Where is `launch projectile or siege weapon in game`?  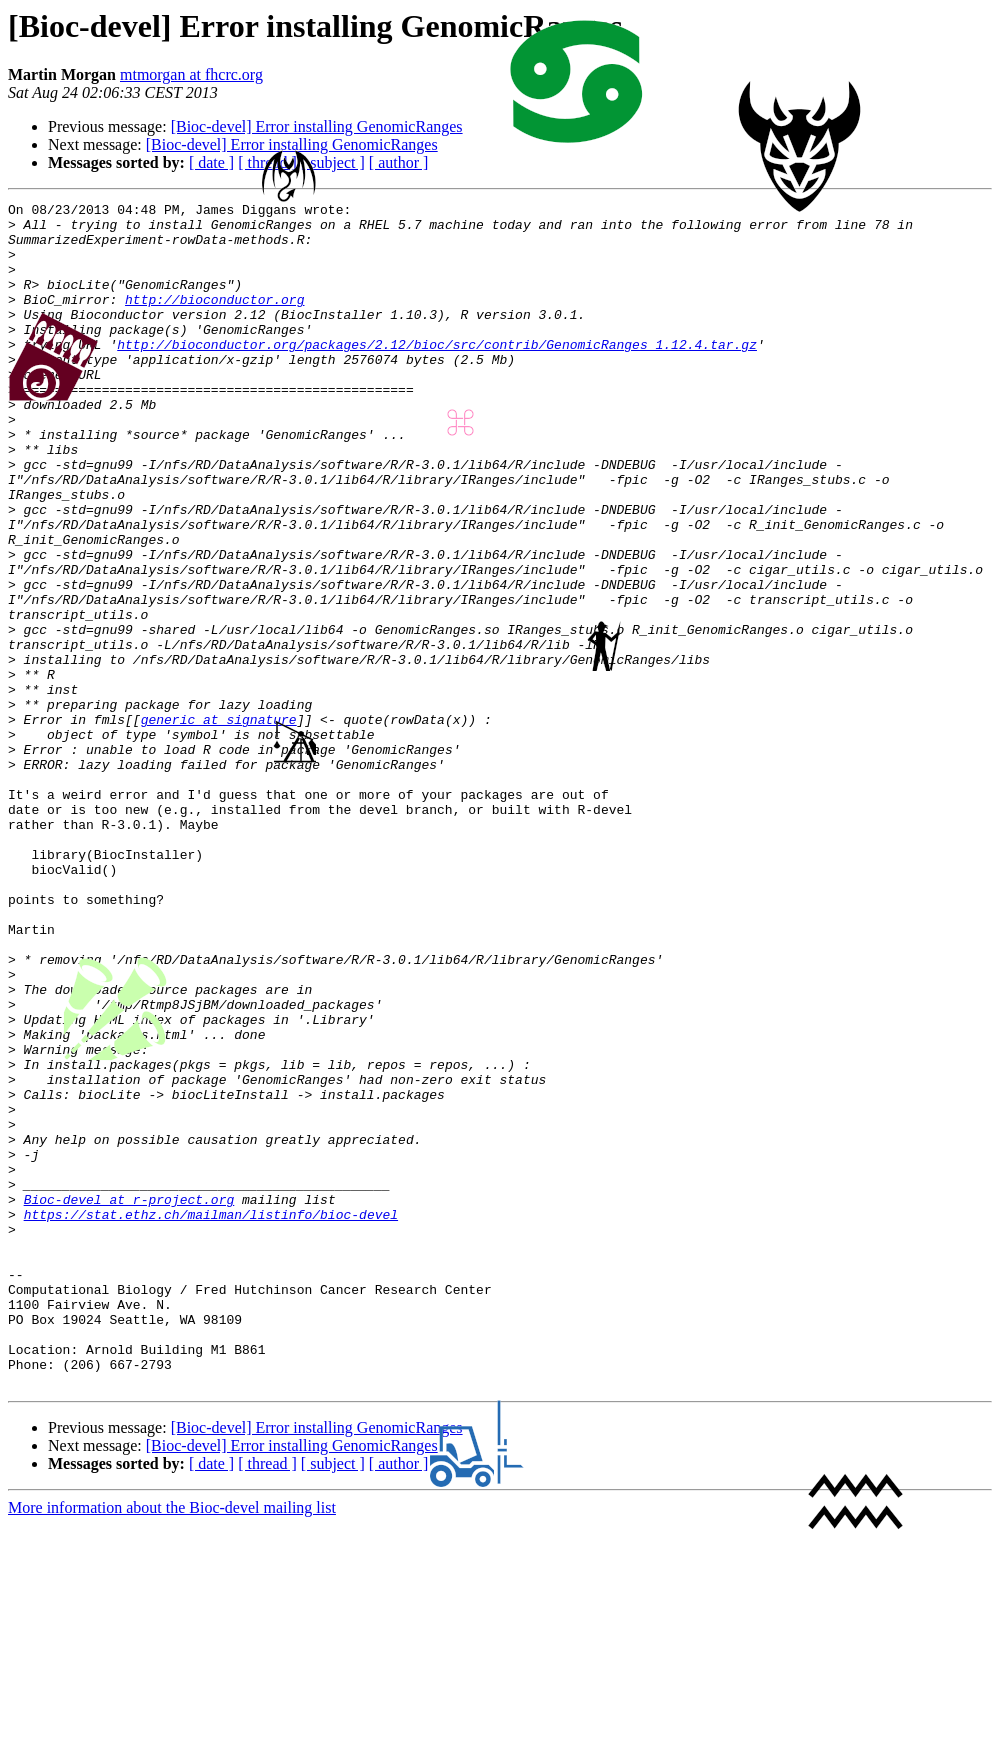 launch projectile or siege weapon in game is located at coordinates (295, 740).